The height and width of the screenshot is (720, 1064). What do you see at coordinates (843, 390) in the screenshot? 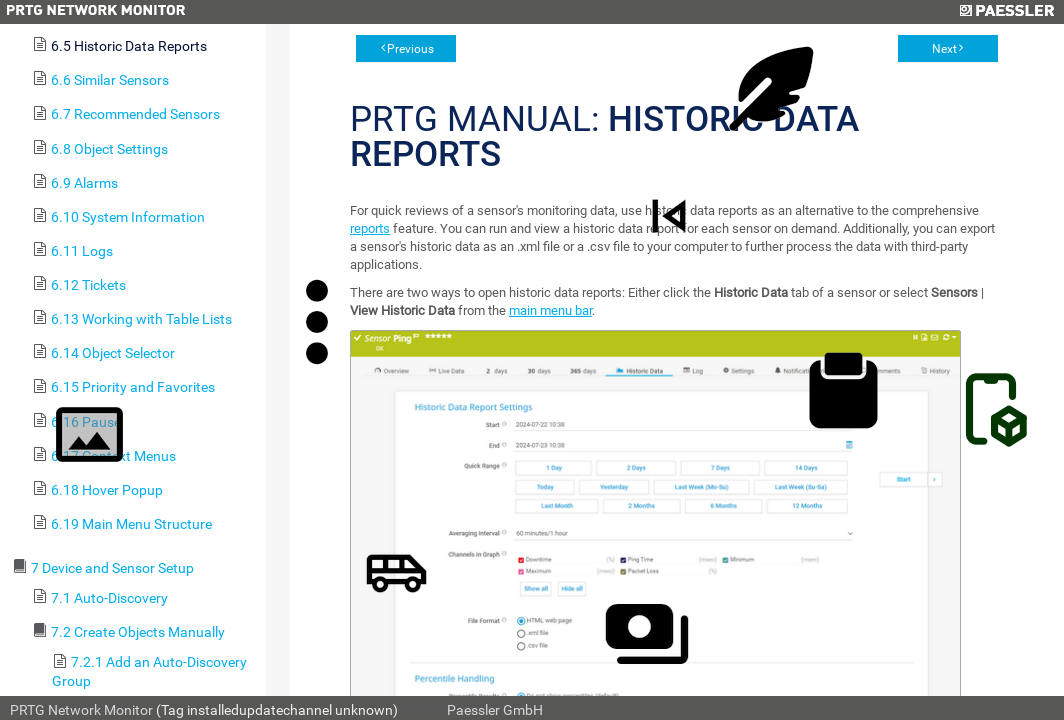
I see `copy to clipboard` at bounding box center [843, 390].